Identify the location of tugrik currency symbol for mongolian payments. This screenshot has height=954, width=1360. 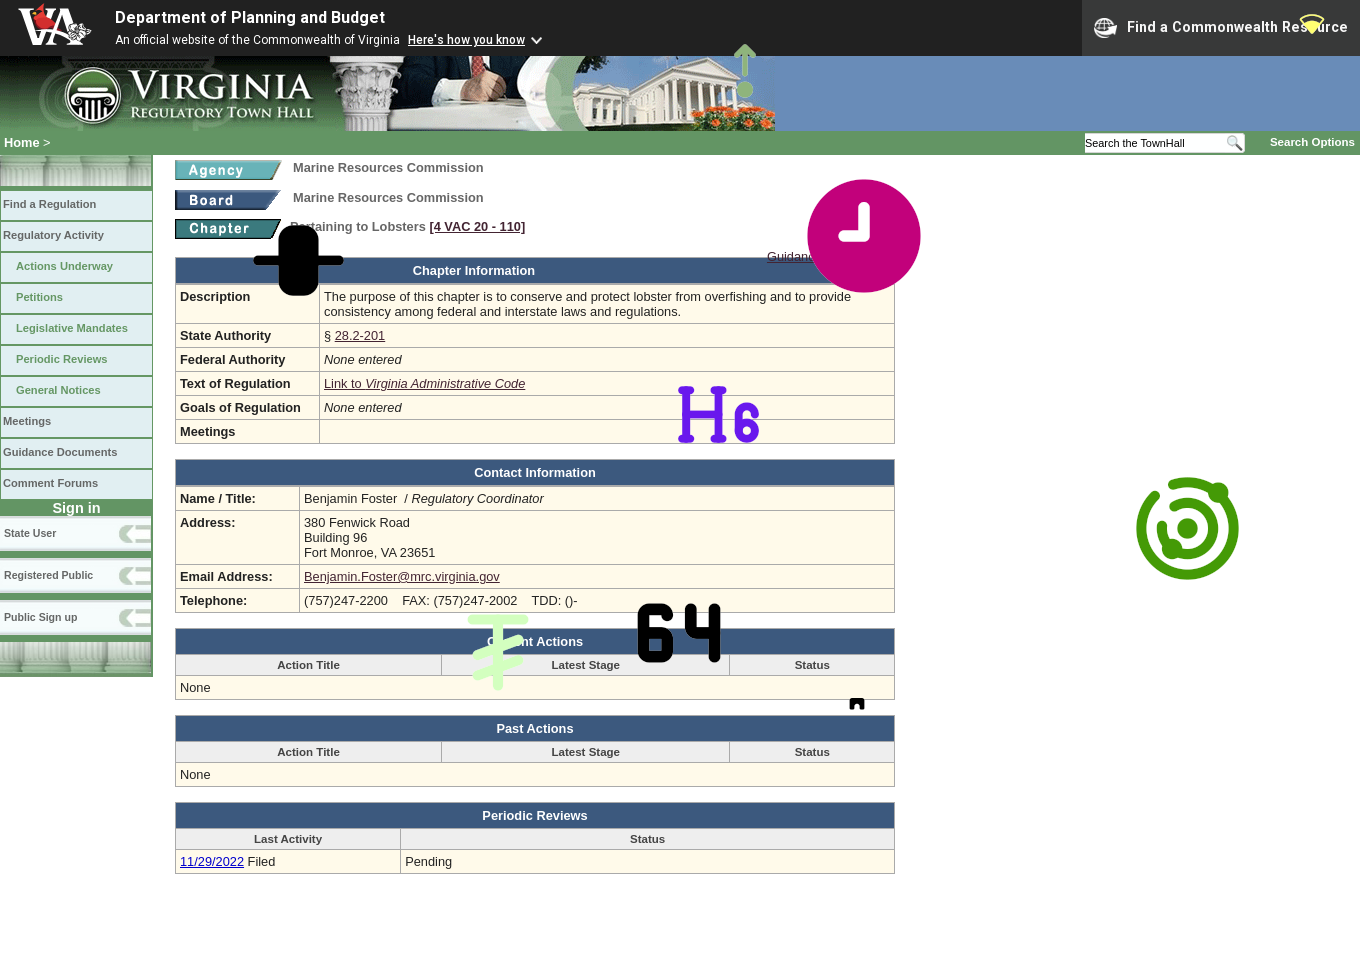
(498, 650).